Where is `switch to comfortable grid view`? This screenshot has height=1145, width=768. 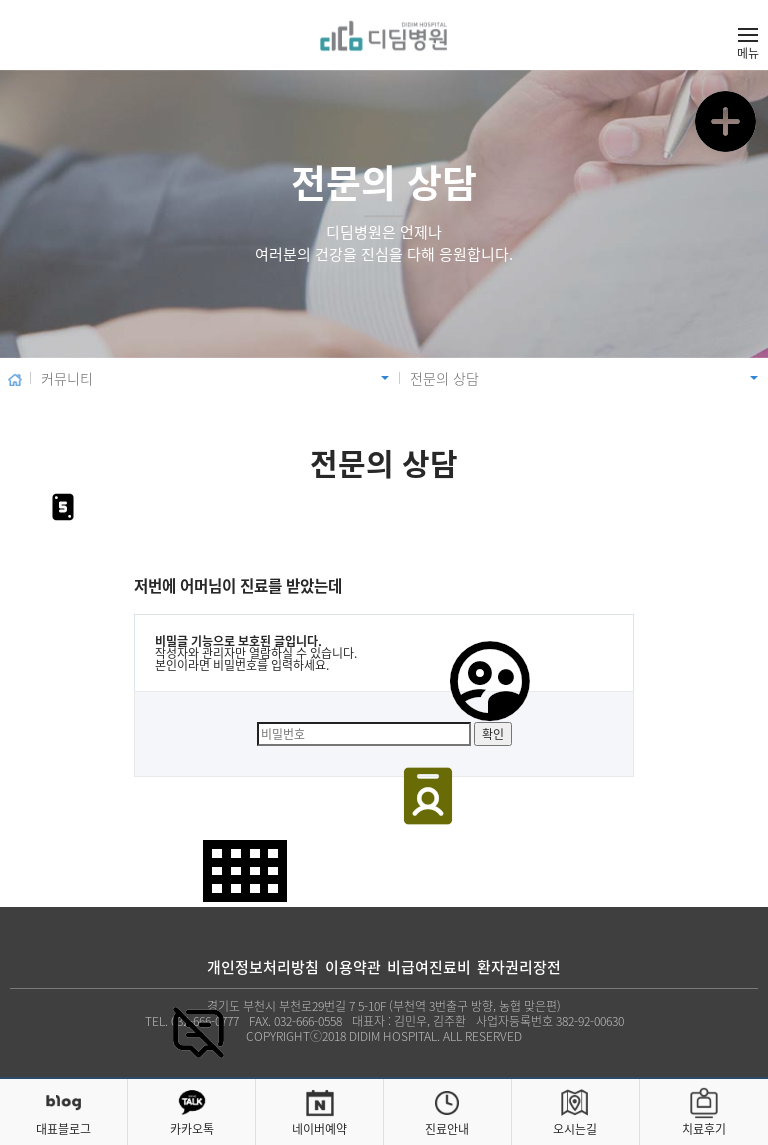
switch to comfortable grid view is located at coordinates (243, 871).